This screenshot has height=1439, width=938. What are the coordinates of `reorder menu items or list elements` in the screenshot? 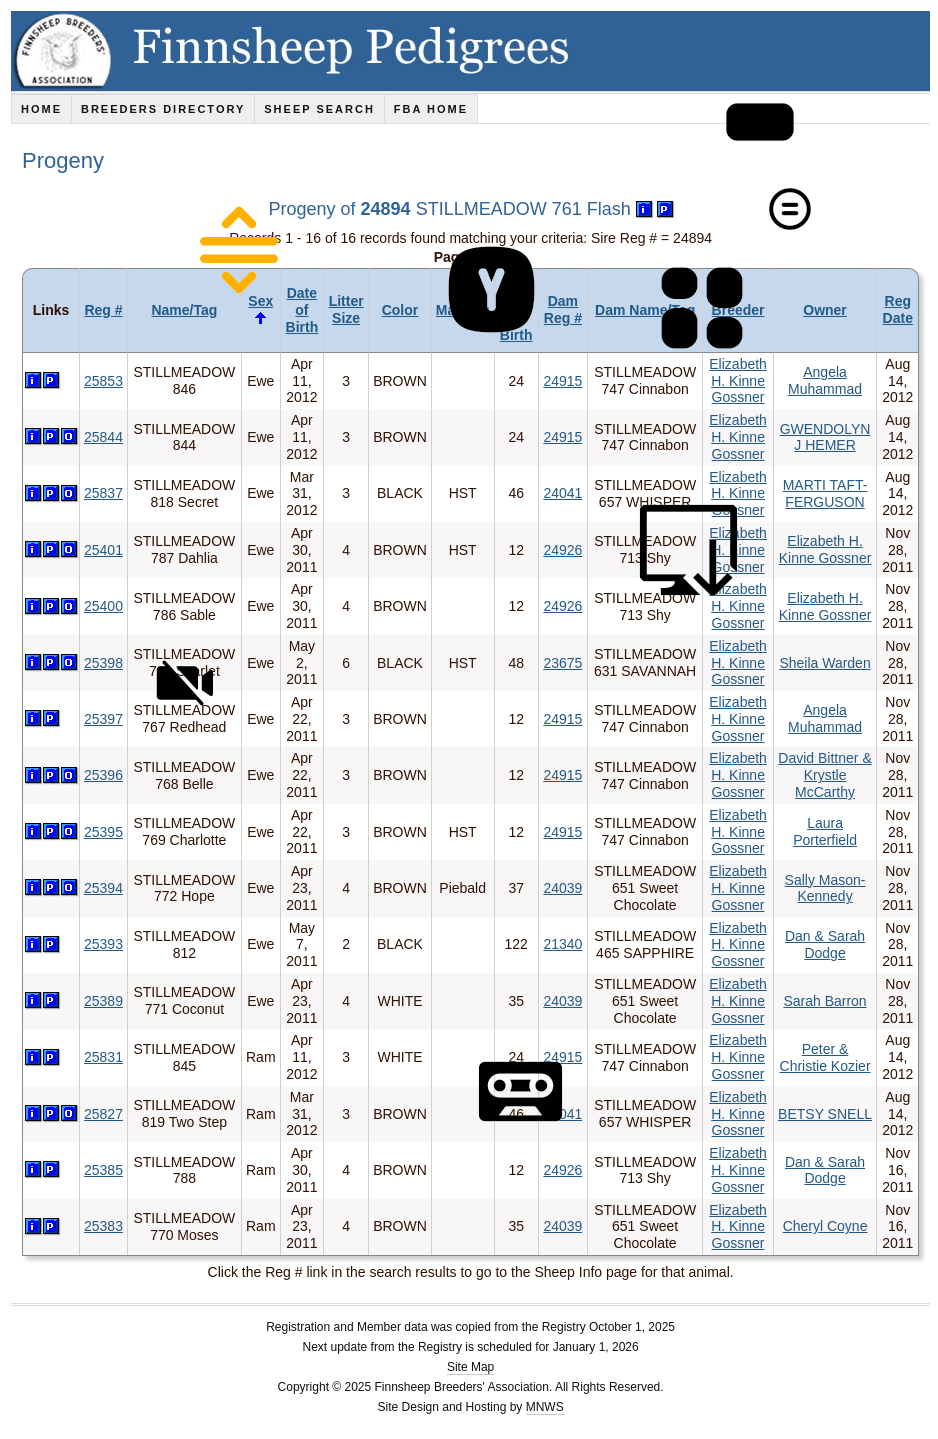 It's located at (239, 250).